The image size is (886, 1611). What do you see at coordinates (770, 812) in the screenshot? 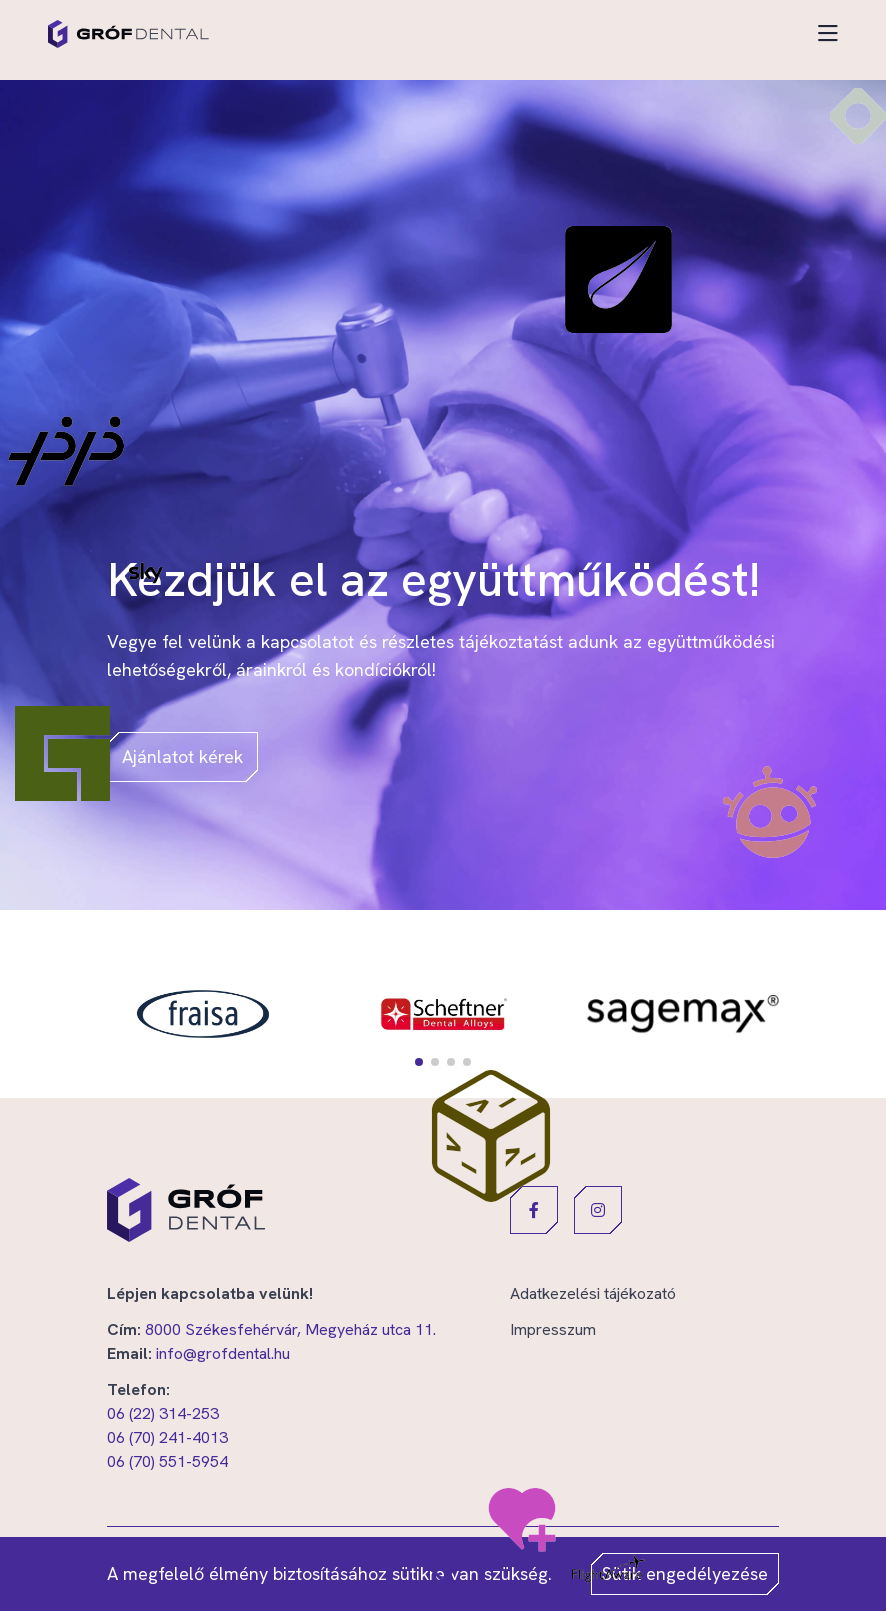
I see `visit freepik website` at bounding box center [770, 812].